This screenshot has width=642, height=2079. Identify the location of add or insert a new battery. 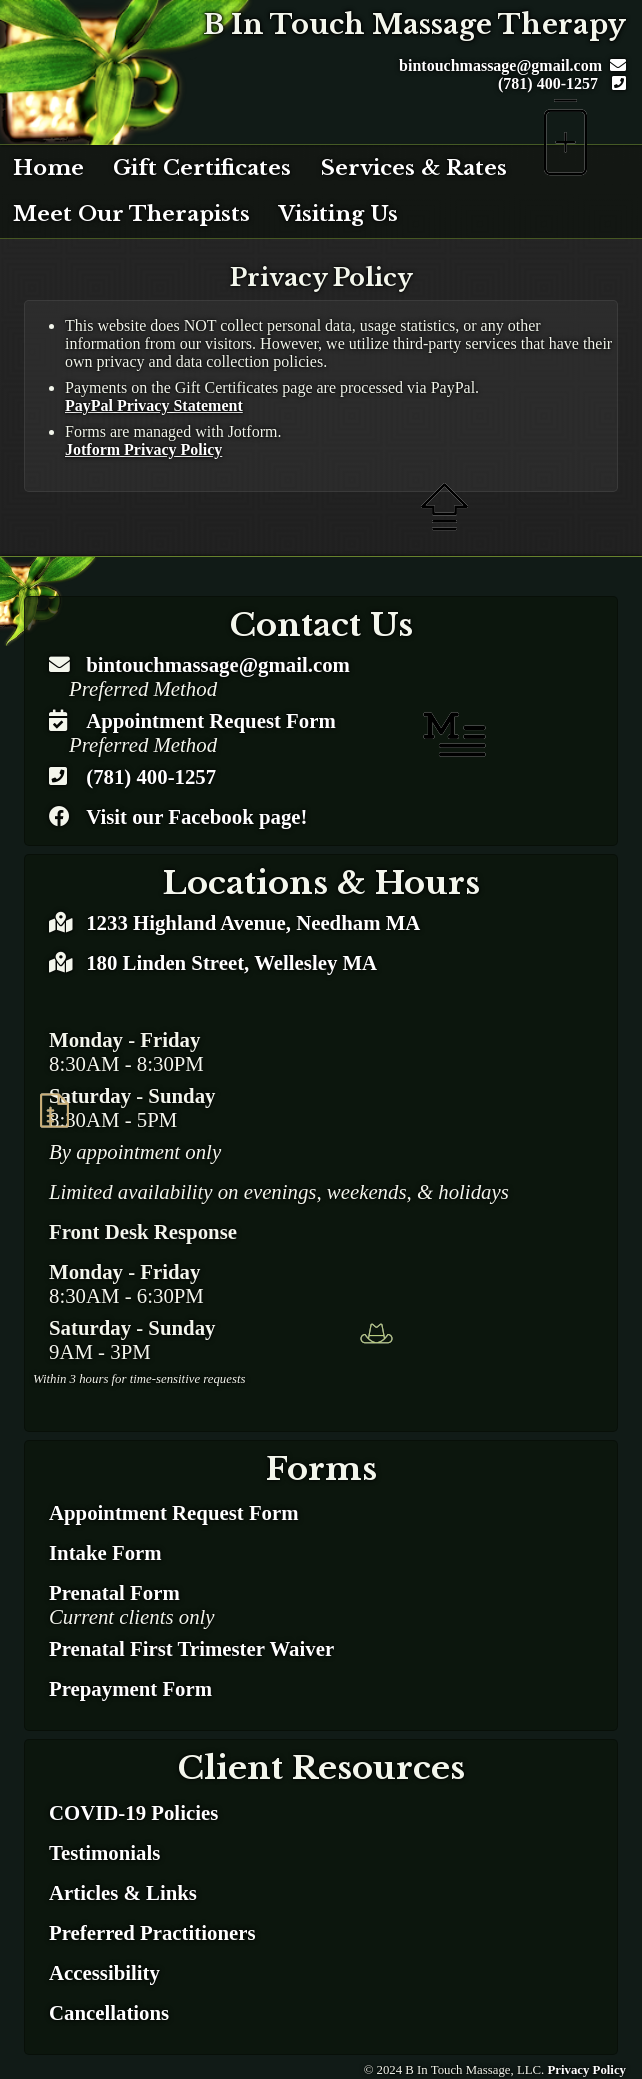
(565, 138).